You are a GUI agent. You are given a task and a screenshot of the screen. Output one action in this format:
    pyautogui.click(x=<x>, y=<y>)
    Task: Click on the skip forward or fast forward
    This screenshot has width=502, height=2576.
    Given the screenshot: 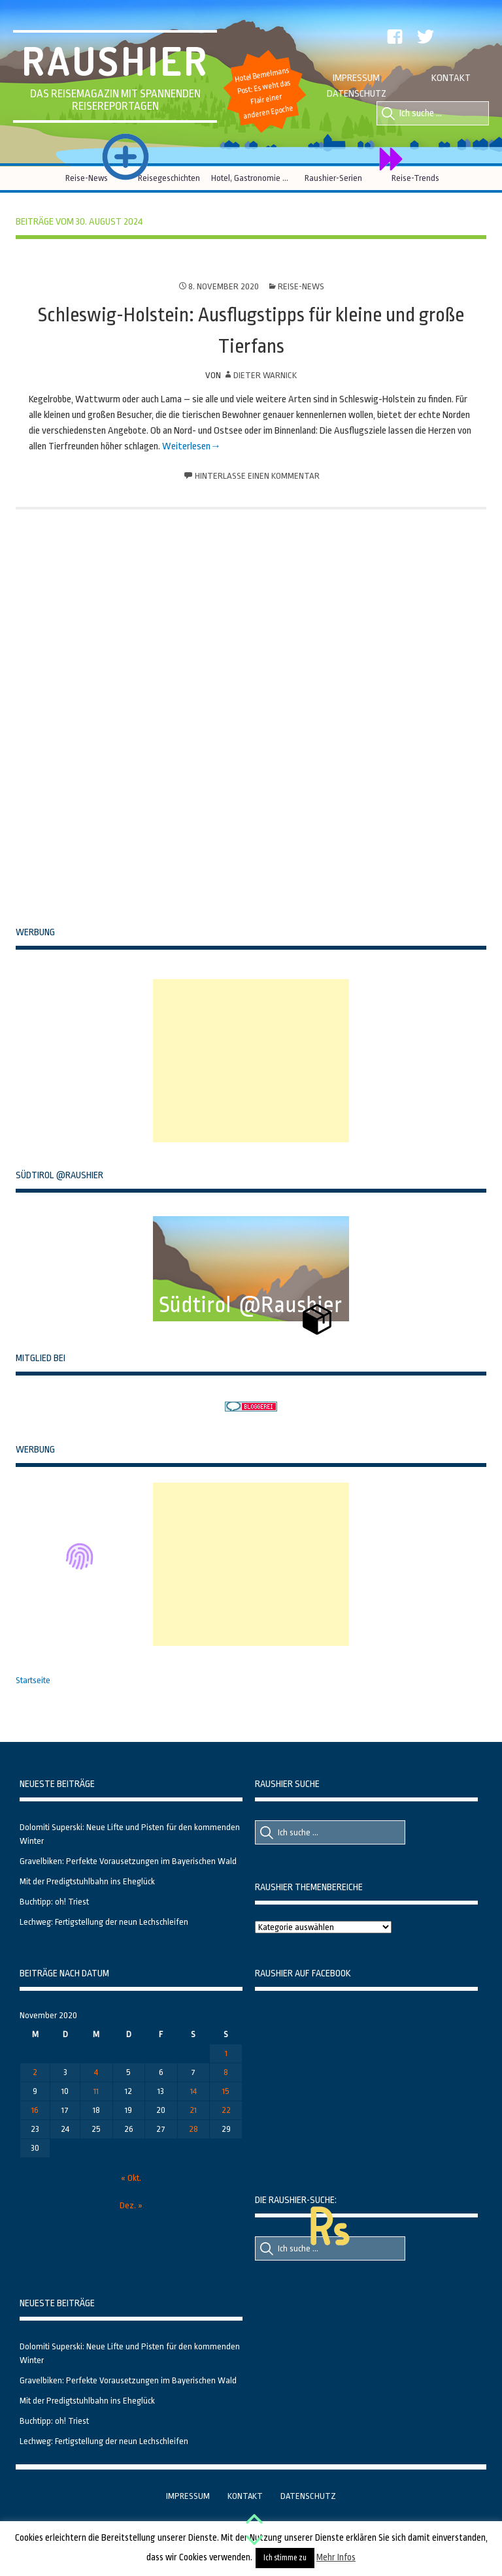 What is the action you would take?
    pyautogui.click(x=390, y=159)
    